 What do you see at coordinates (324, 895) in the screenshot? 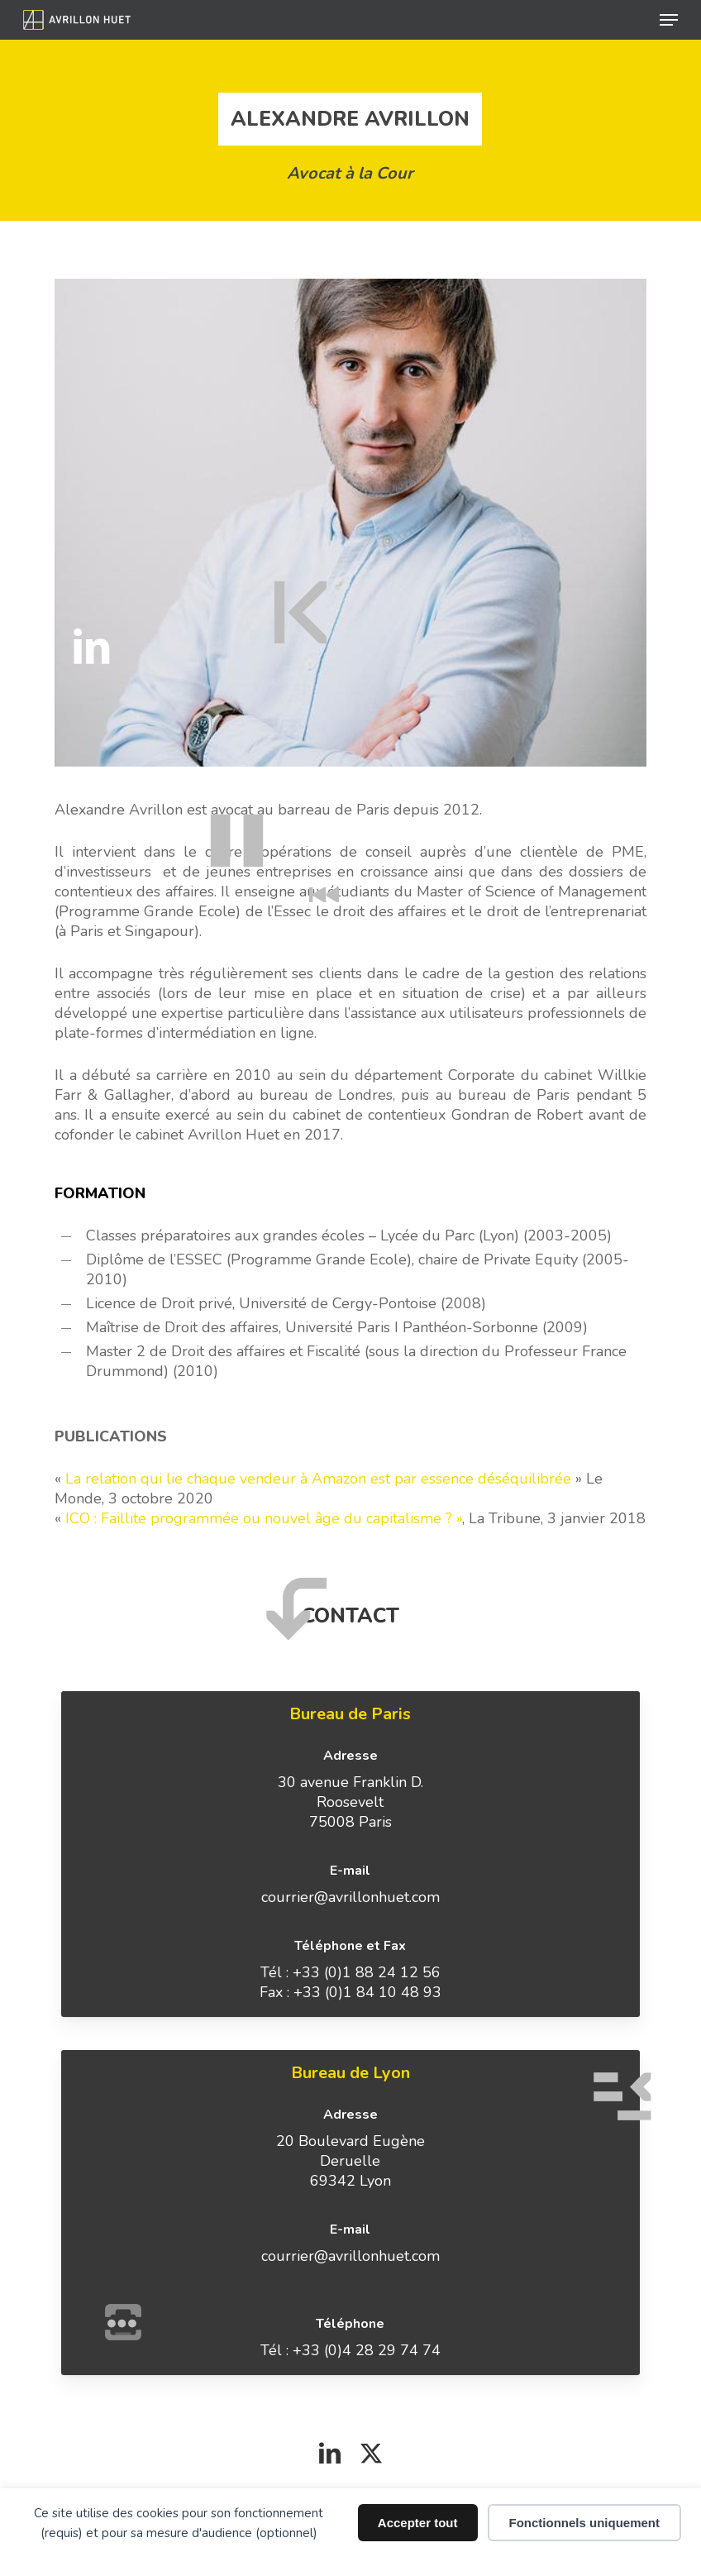
I see `skip to previous track` at bounding box center [324, 895].